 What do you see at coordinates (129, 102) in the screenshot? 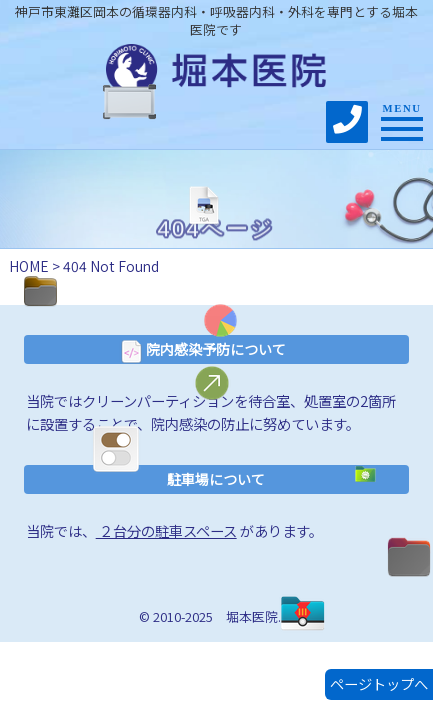
I see `access device settings` at bounding box center [129, 102].